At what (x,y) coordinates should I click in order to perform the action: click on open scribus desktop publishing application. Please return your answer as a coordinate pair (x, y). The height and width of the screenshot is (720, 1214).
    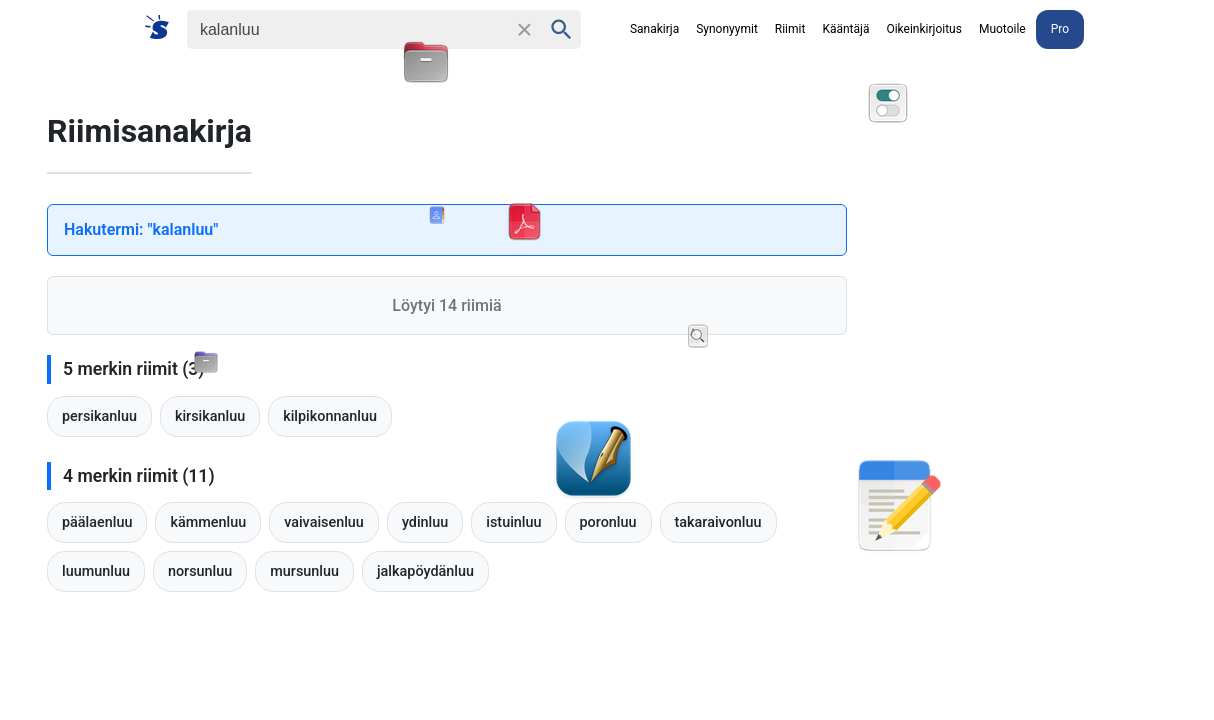
    Looking at the image, I should click on (593, 458).